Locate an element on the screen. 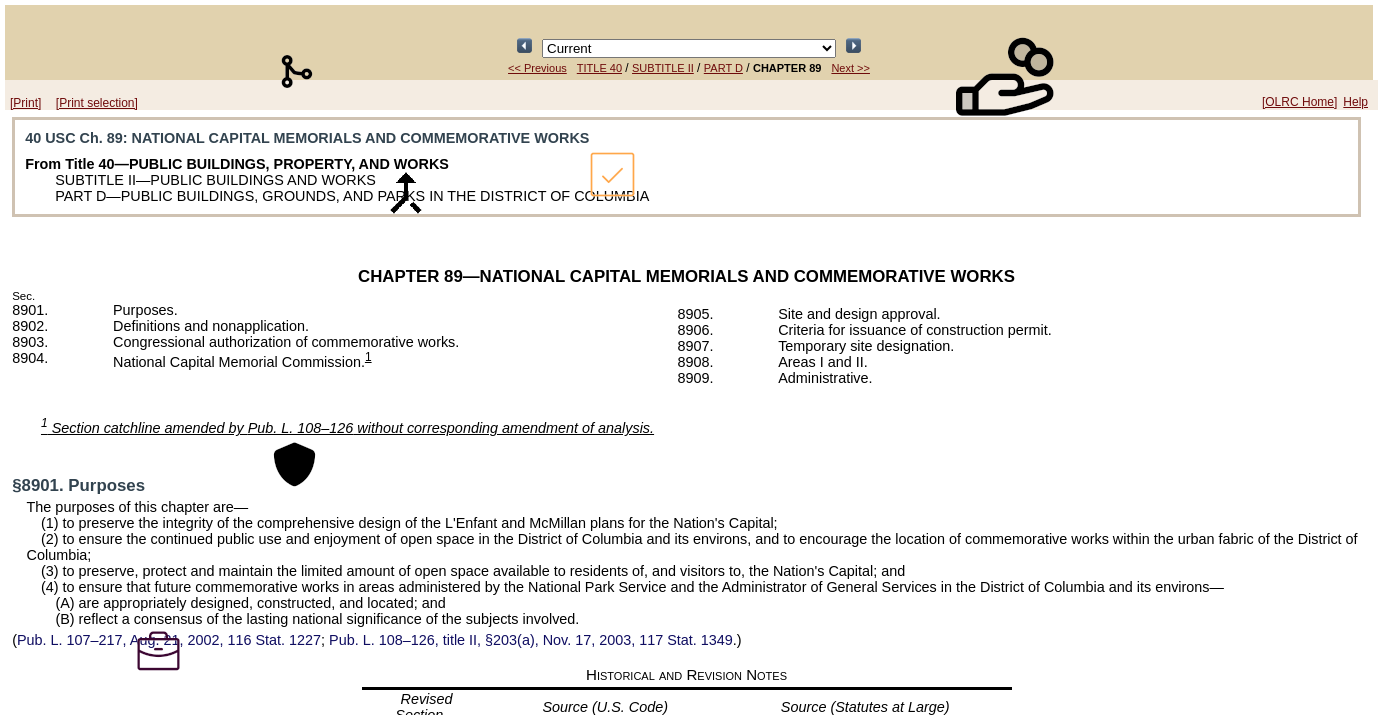 This screenshot has width=1378, height=720. make a payment or donation is located at coordinates (1008, 80).